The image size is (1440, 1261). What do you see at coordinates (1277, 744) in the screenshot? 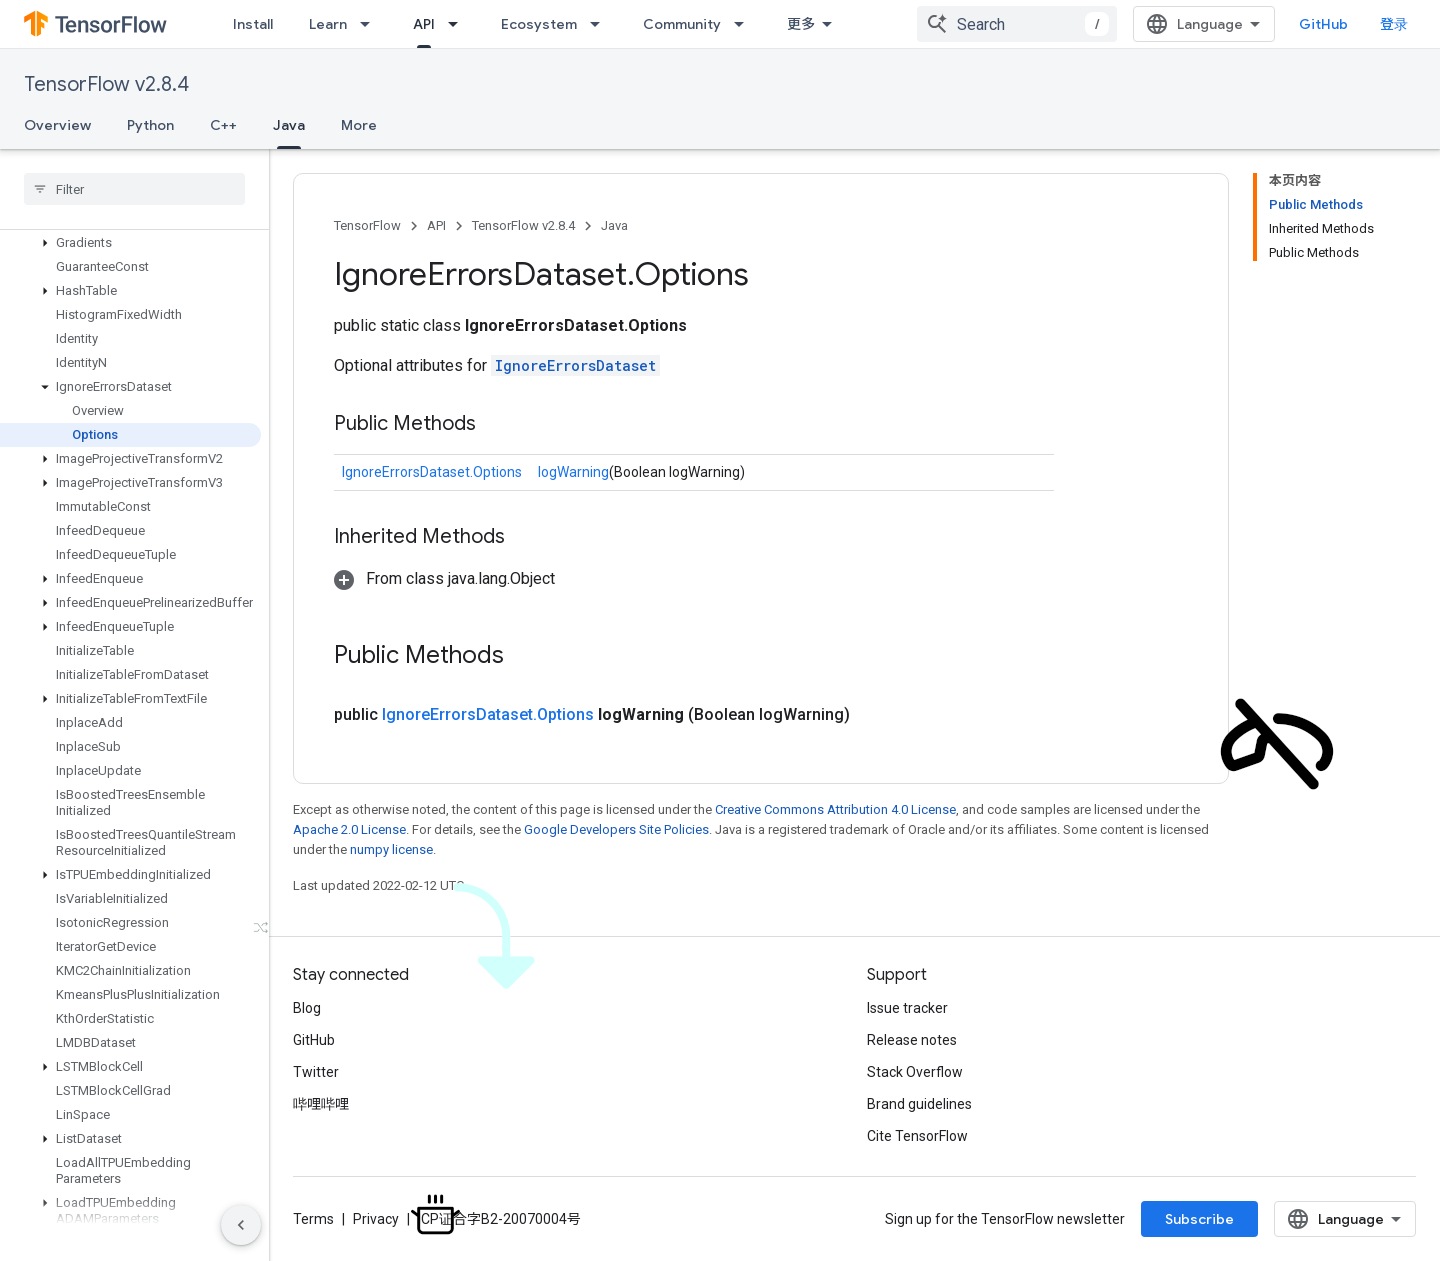
I see `end or reject an incoming call` at bounding box center [1277, 744].